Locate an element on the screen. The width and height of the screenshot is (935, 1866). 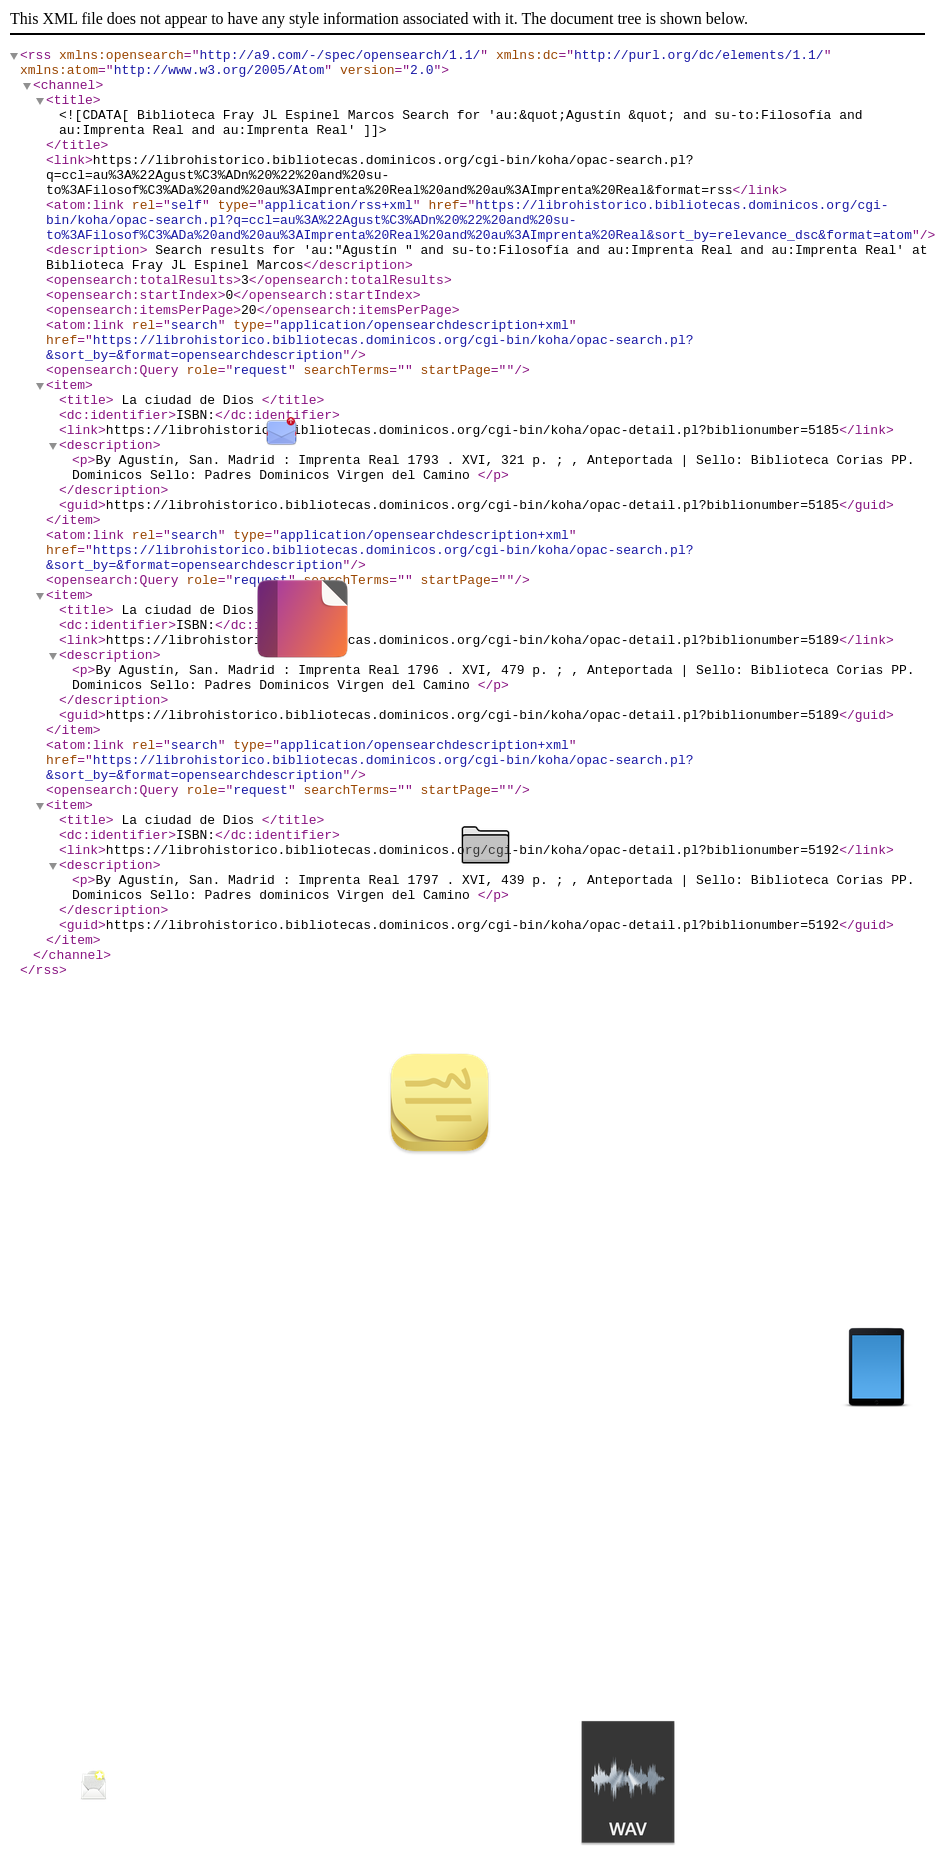
compose a new email message is located at coordinates (93, 1785).